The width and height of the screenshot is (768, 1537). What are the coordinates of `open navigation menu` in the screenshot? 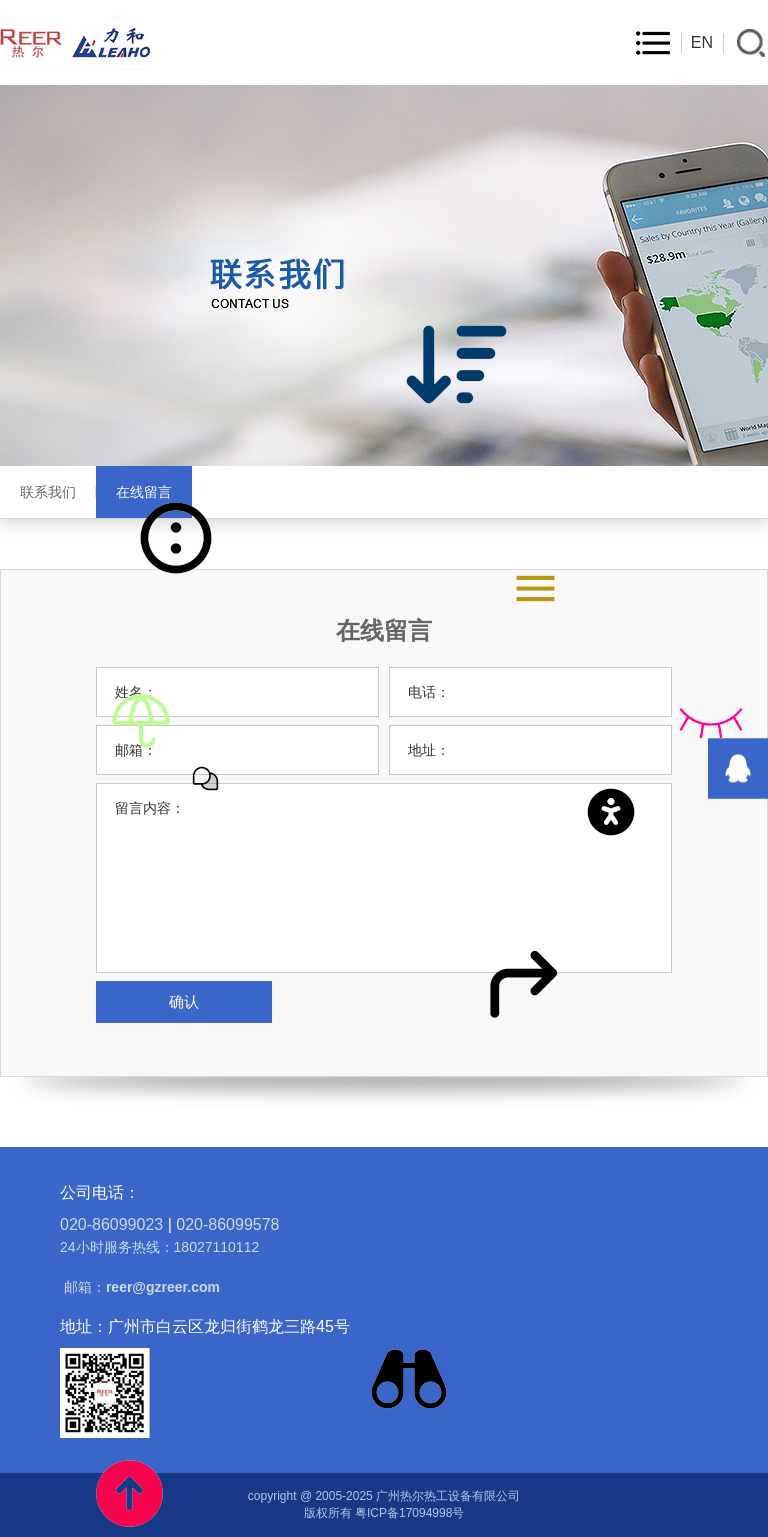 It's located at (535, 588).